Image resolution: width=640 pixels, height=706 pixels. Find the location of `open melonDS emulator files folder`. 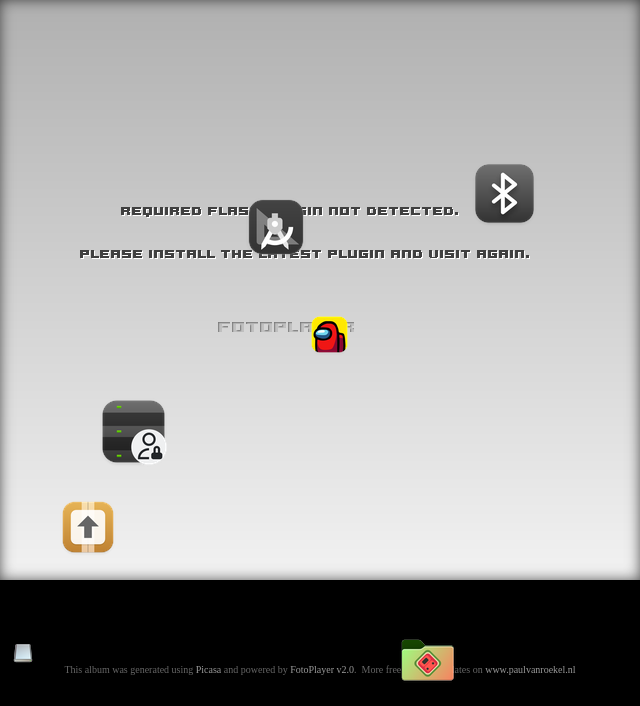

open melonDS emulator files folder is located at coordinates (427, 661).